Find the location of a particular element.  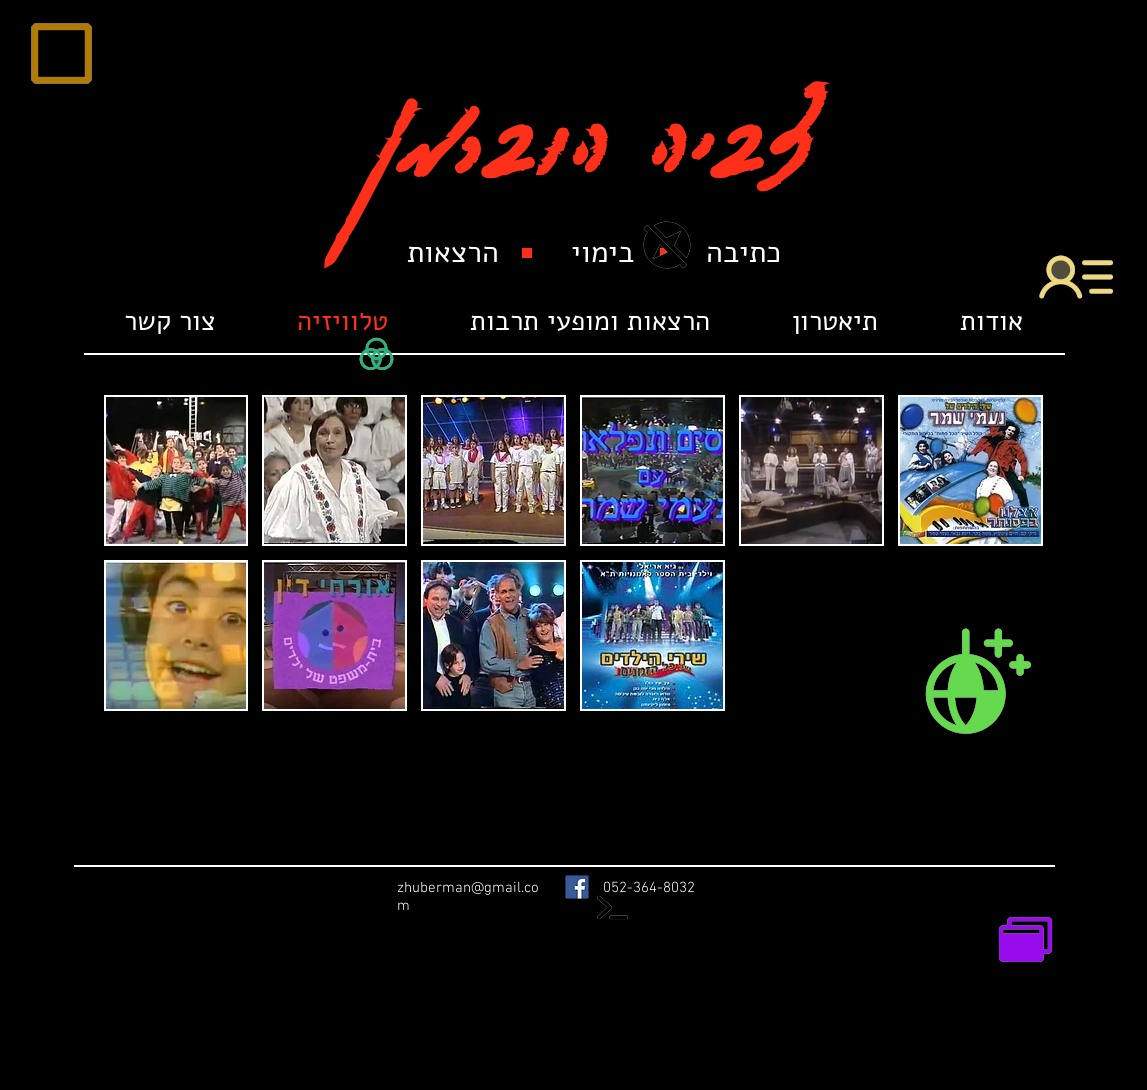

disable compass or navigation mode is located at coordinates (667, 245).